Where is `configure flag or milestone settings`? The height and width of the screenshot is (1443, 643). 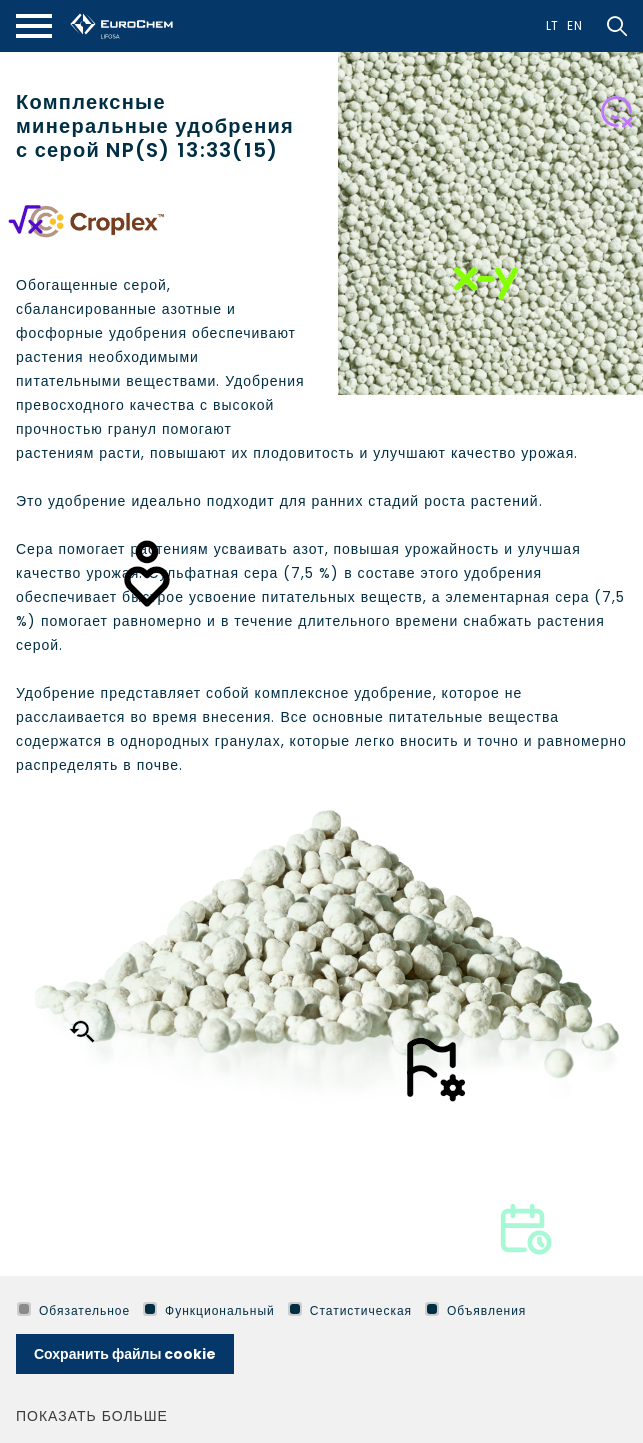
configure flag or milestone settings is located at coordinates (431, 1066).